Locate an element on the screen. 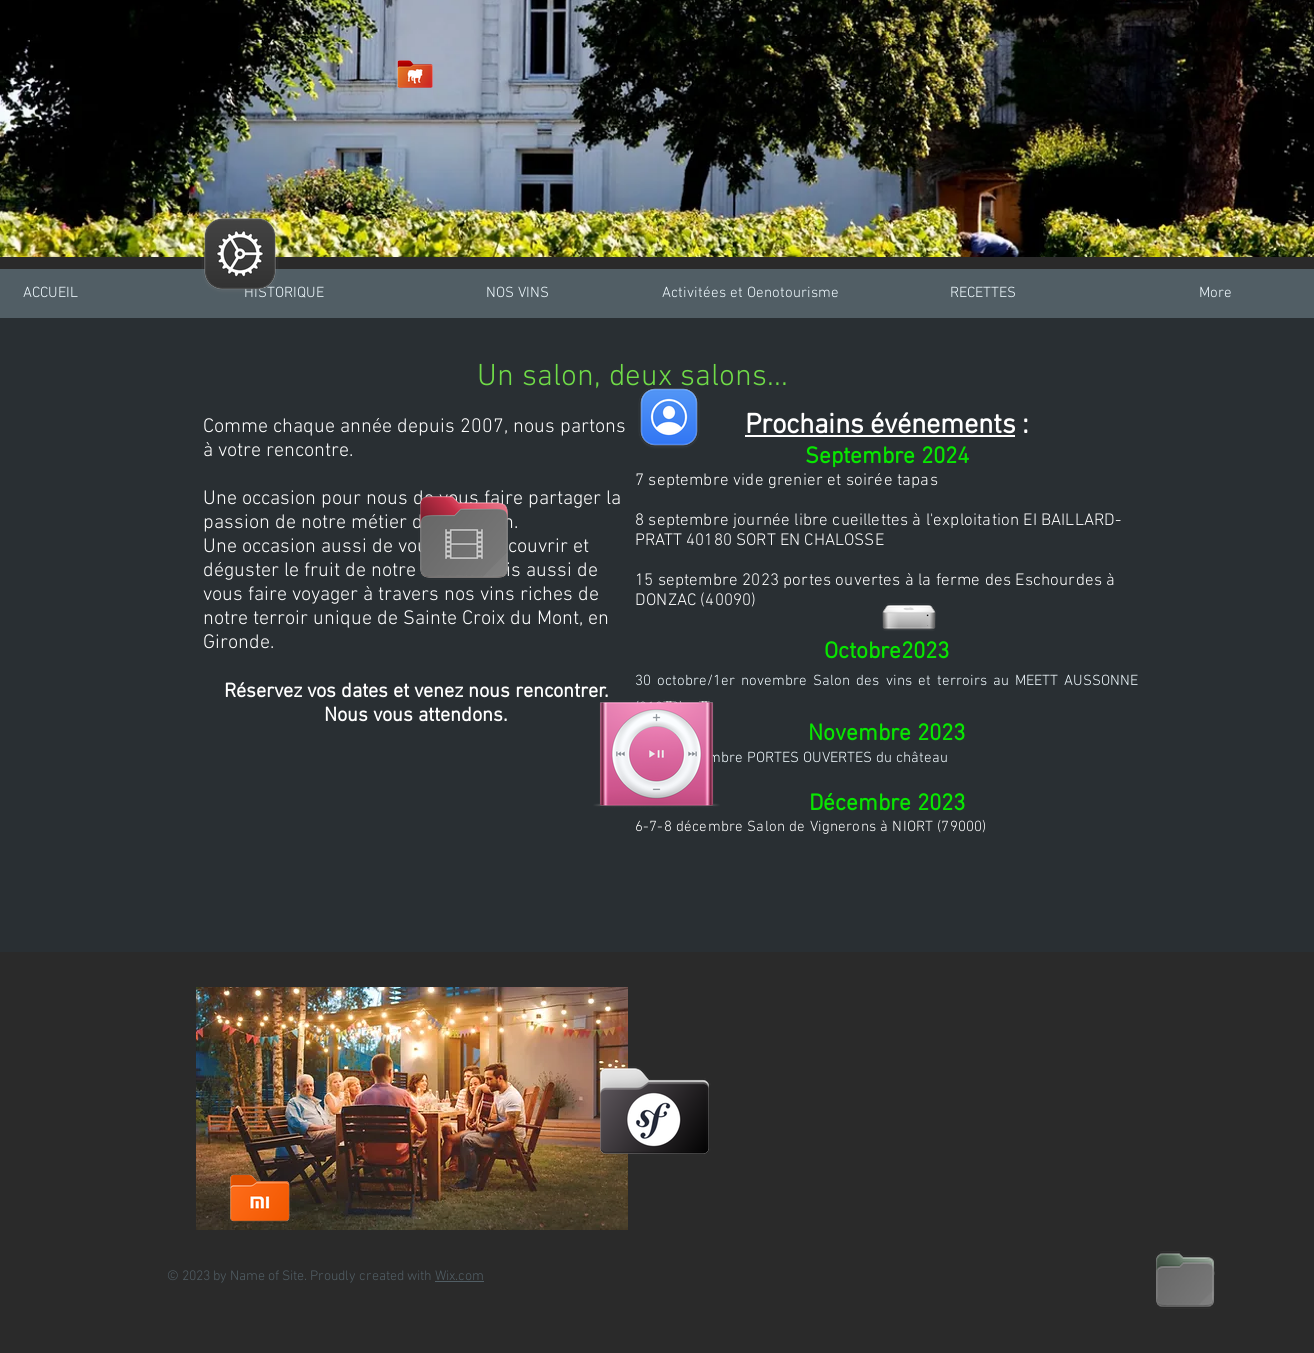 The height and width of the screenshot is (1353, 1314). default placeholder icon for applications without a custom icon is located at coordinates (240, 255).